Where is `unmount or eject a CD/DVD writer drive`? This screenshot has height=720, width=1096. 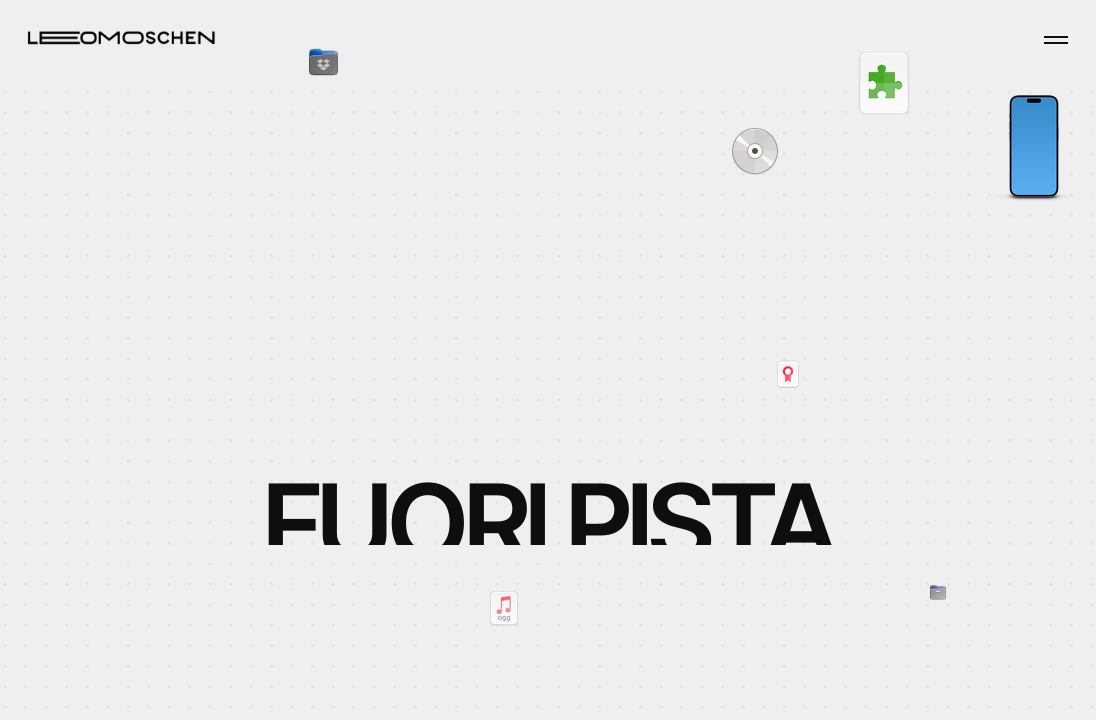
unmount or eject a CD/DVD writer drive is located at coordinates (755, 151).